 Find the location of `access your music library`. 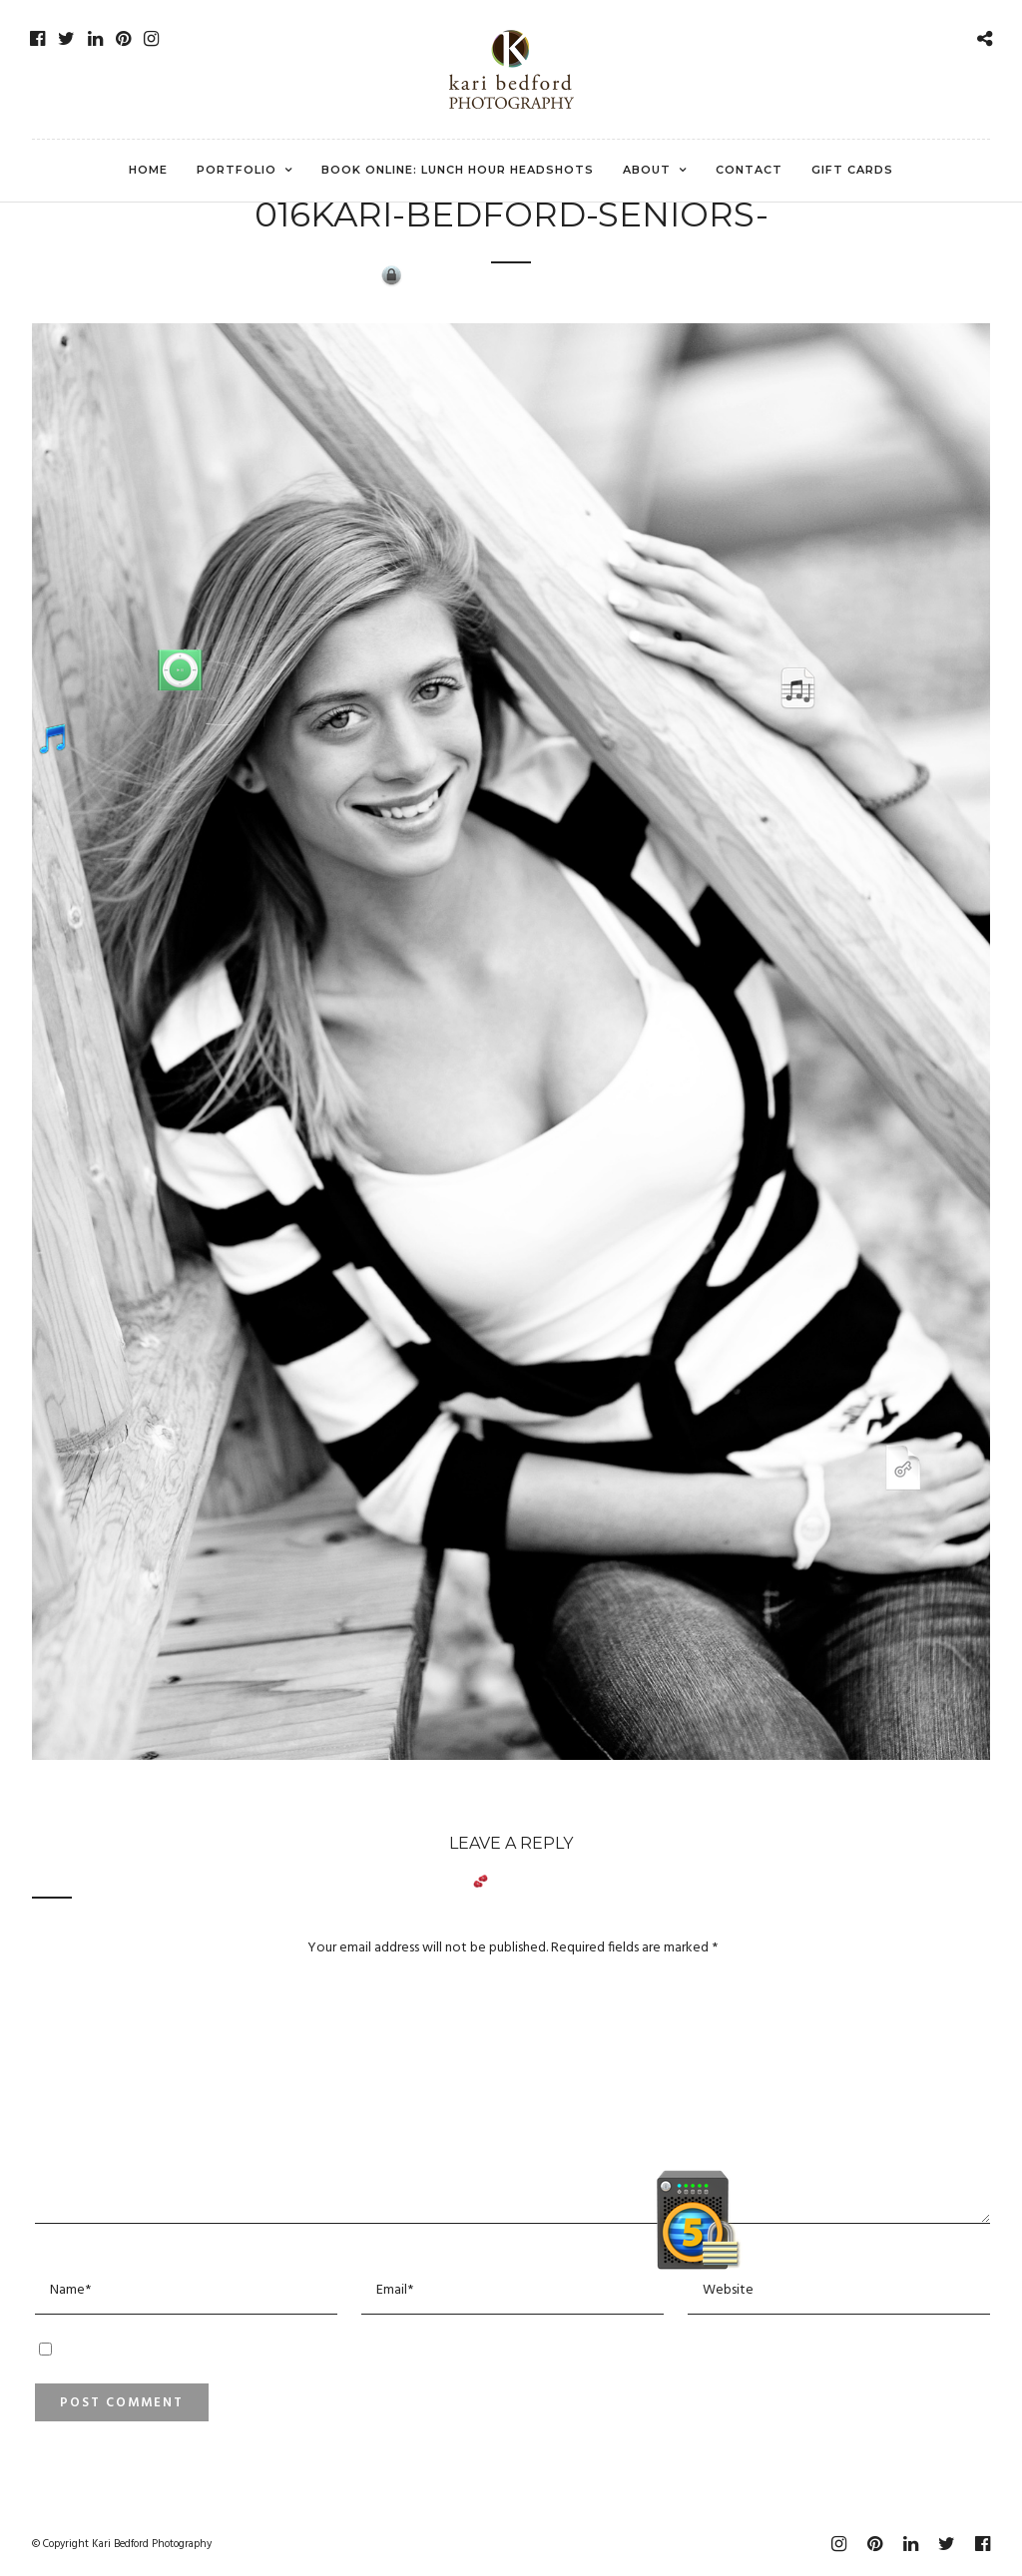

access your music library is located at coordinates (53, 738).